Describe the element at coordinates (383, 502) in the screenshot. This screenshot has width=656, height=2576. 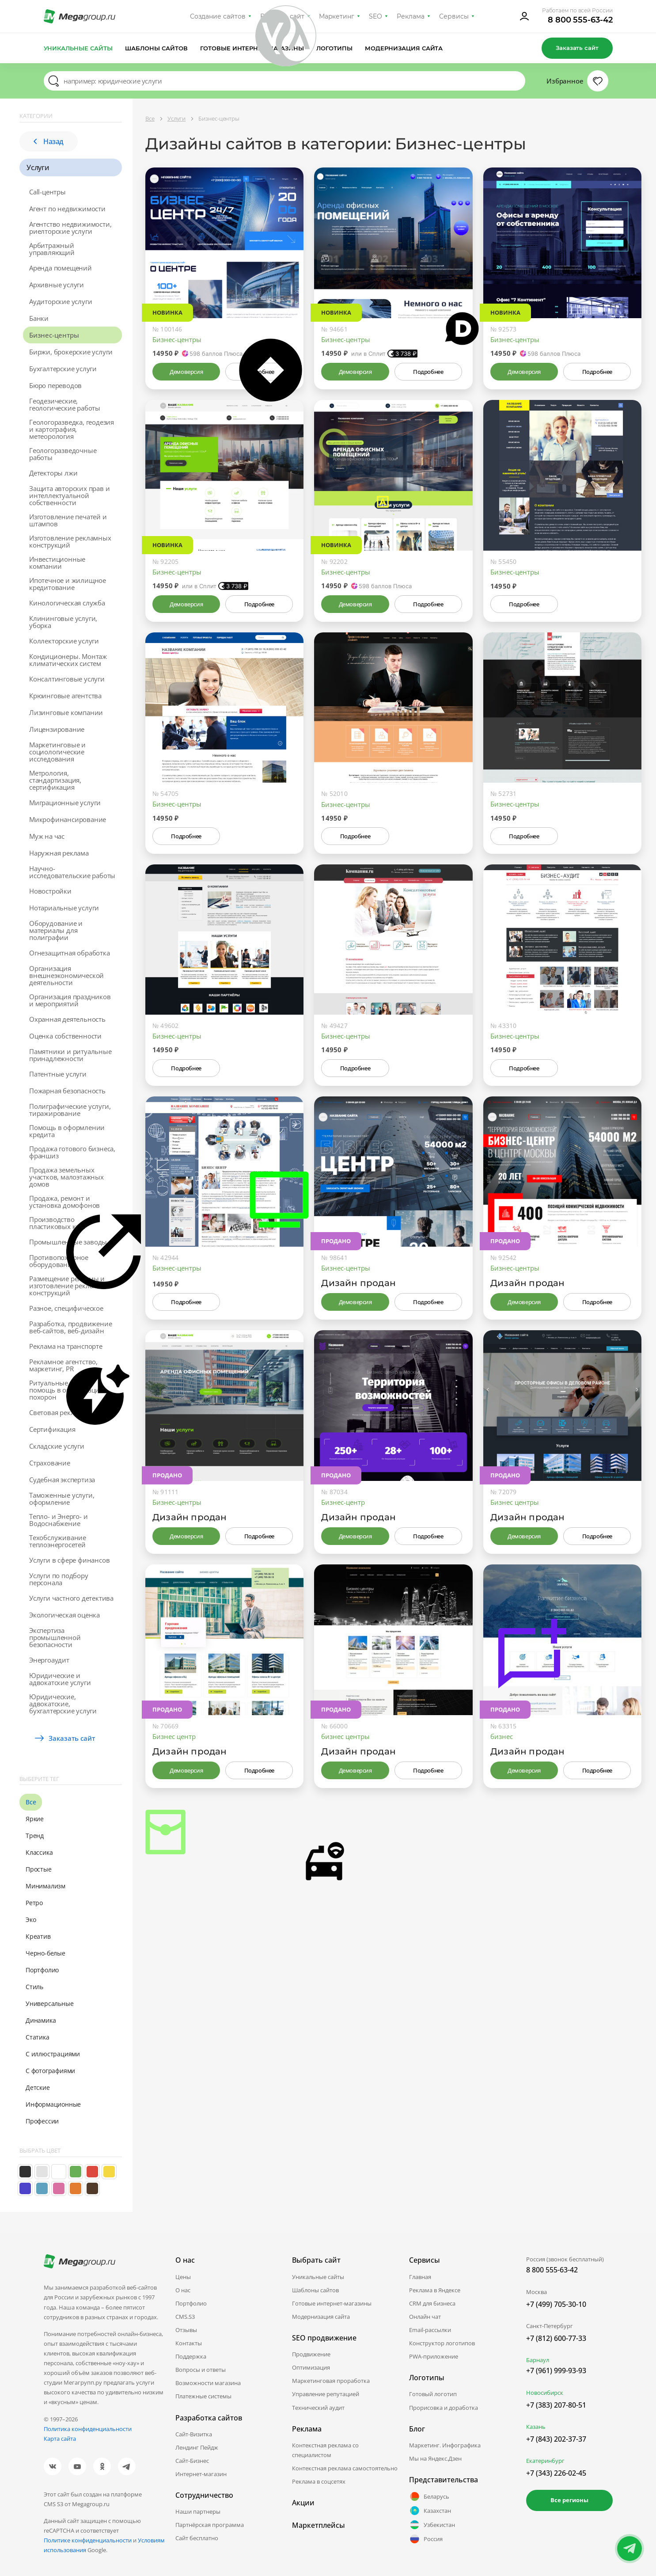
I see `switch keyboard input method` at that location.